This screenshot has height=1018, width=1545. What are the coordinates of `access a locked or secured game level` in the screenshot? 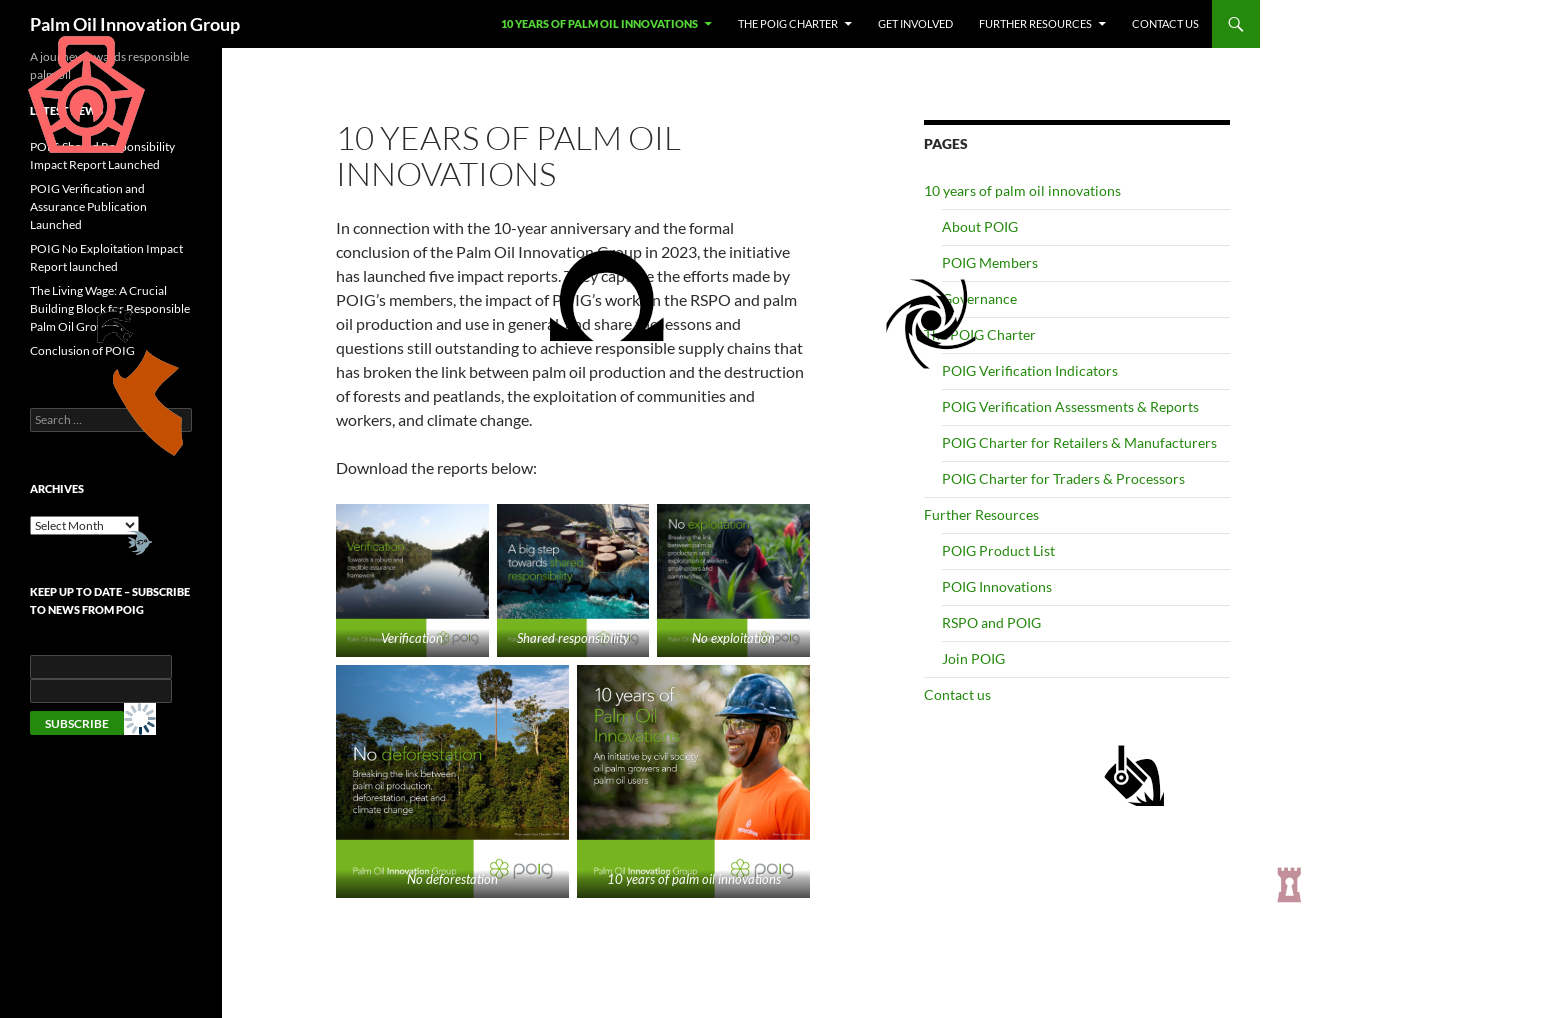 It's located at (1289, 885).